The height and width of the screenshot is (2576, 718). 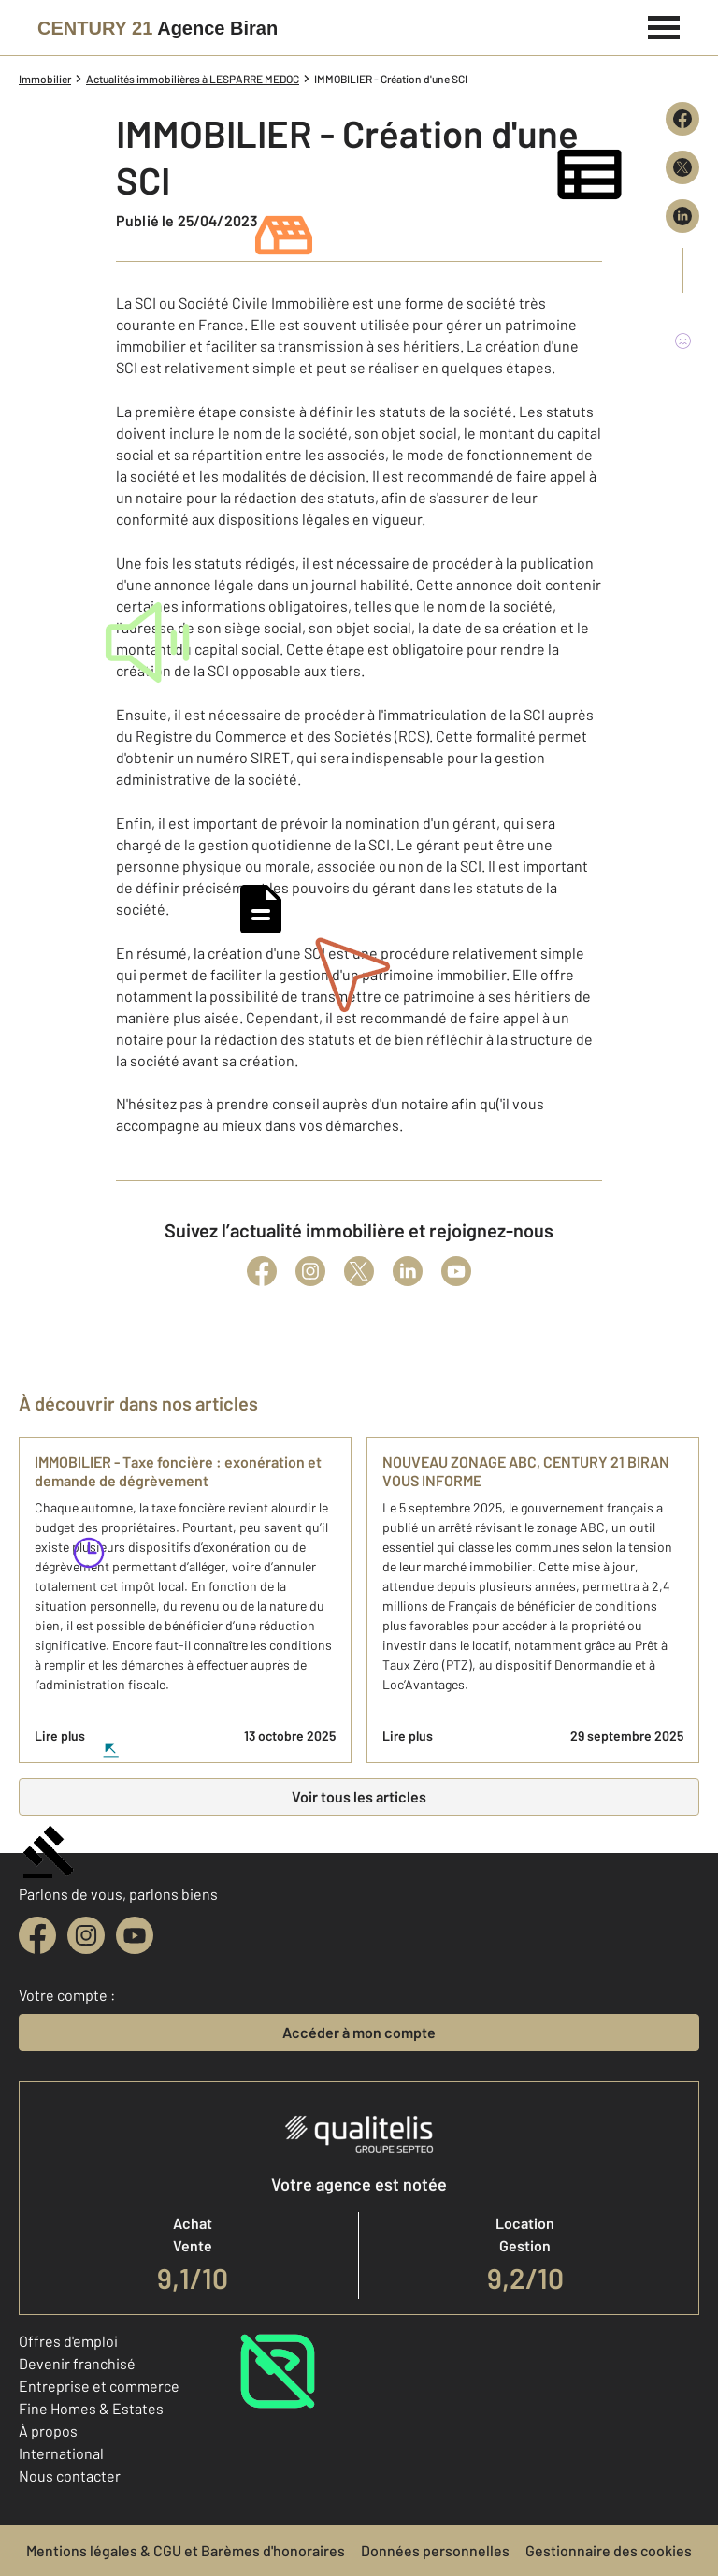 What do you see at coordinates (682, 340) in the screenshot?
I see `indicates an error or something went wrong` at bounding box center [682, 340].